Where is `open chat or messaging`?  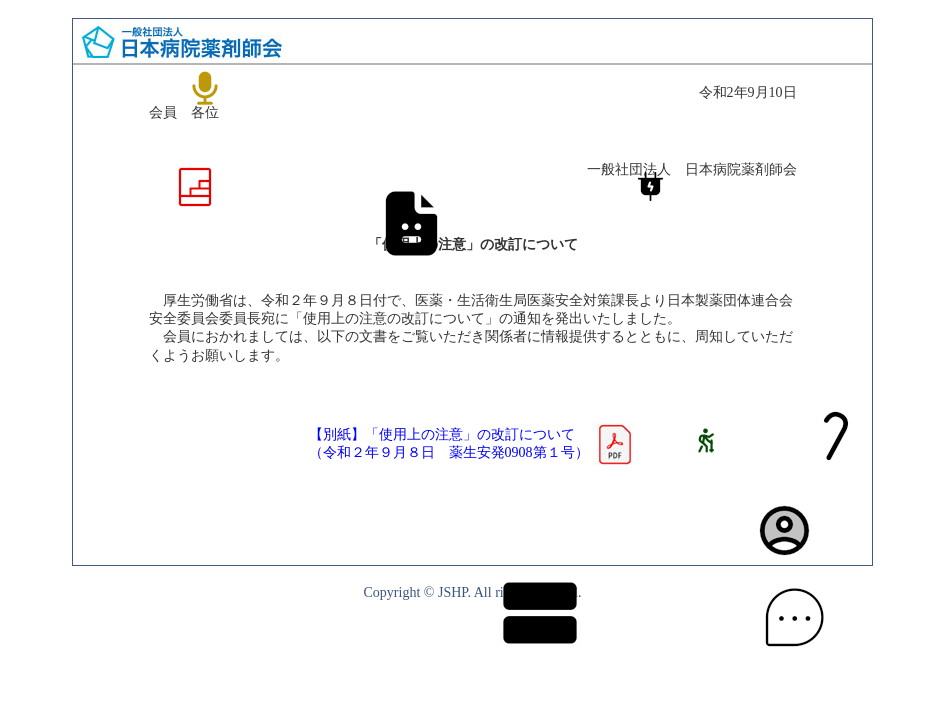
open chat or messaging is located at coordinates (793, 618).